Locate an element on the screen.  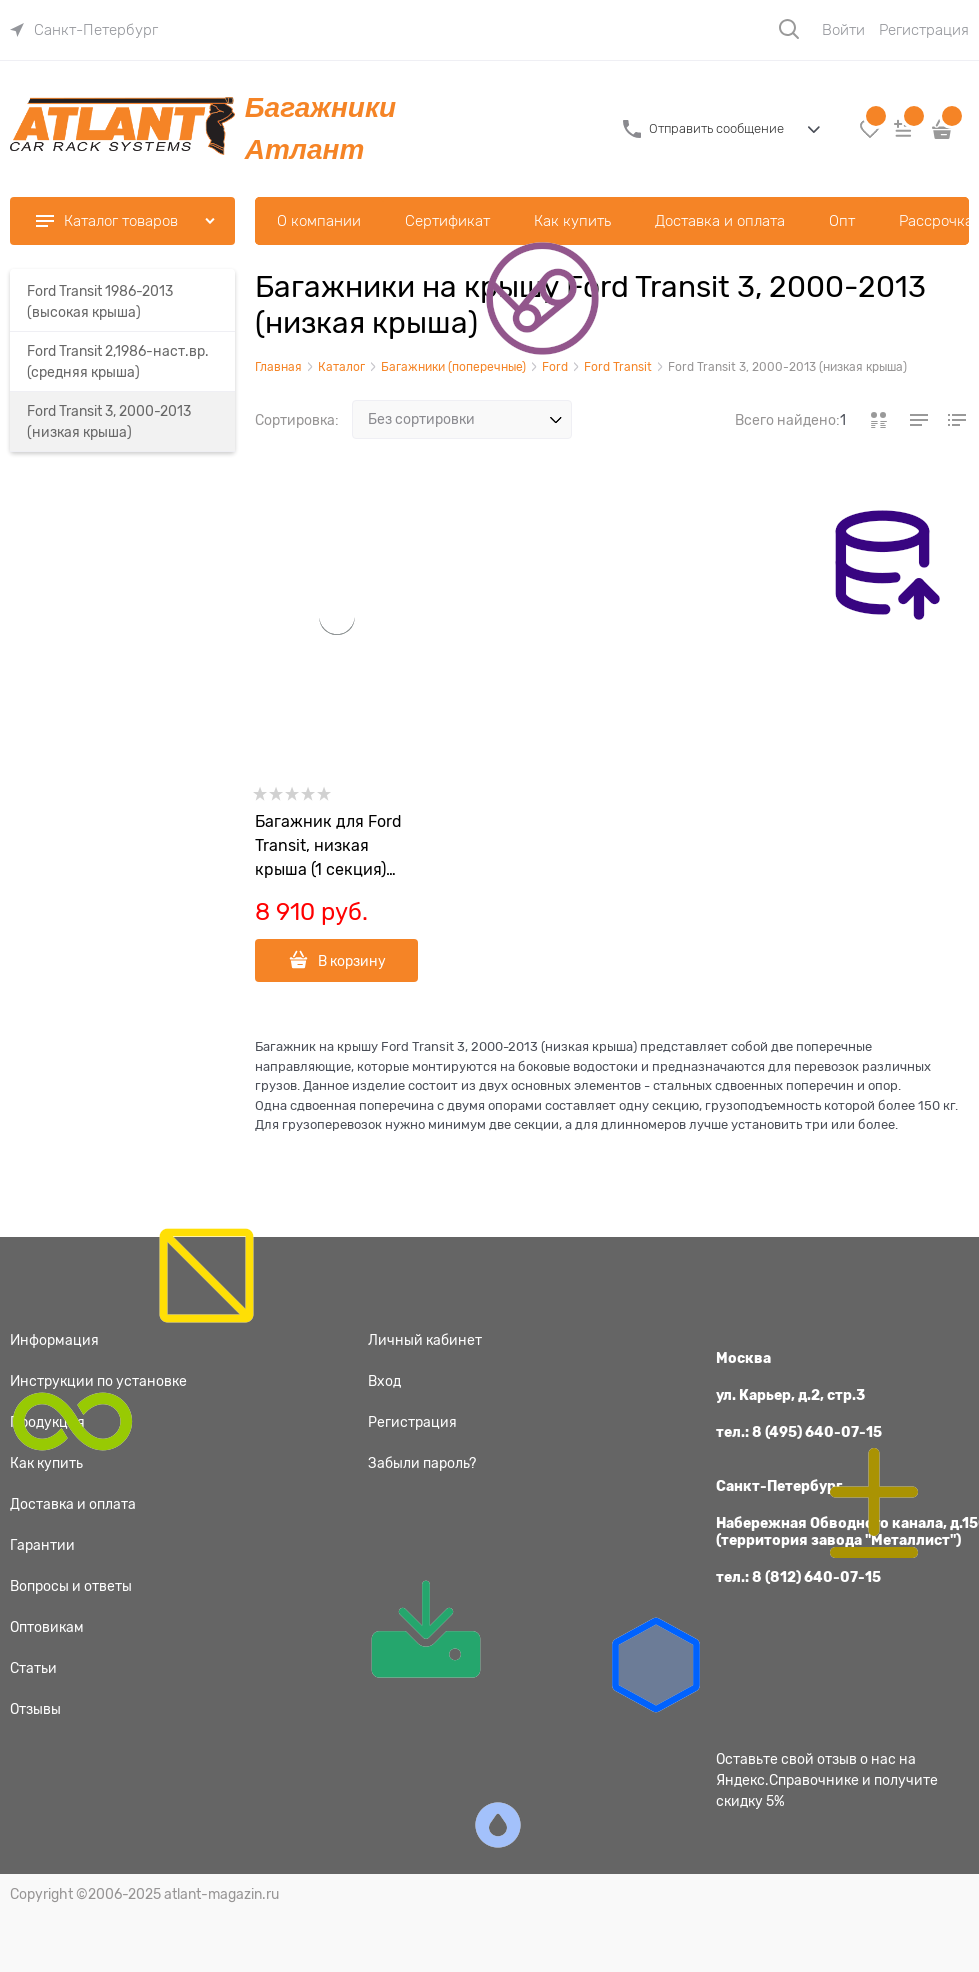
indicates missing or unavailable image content is located at coordinates (206, 1275).